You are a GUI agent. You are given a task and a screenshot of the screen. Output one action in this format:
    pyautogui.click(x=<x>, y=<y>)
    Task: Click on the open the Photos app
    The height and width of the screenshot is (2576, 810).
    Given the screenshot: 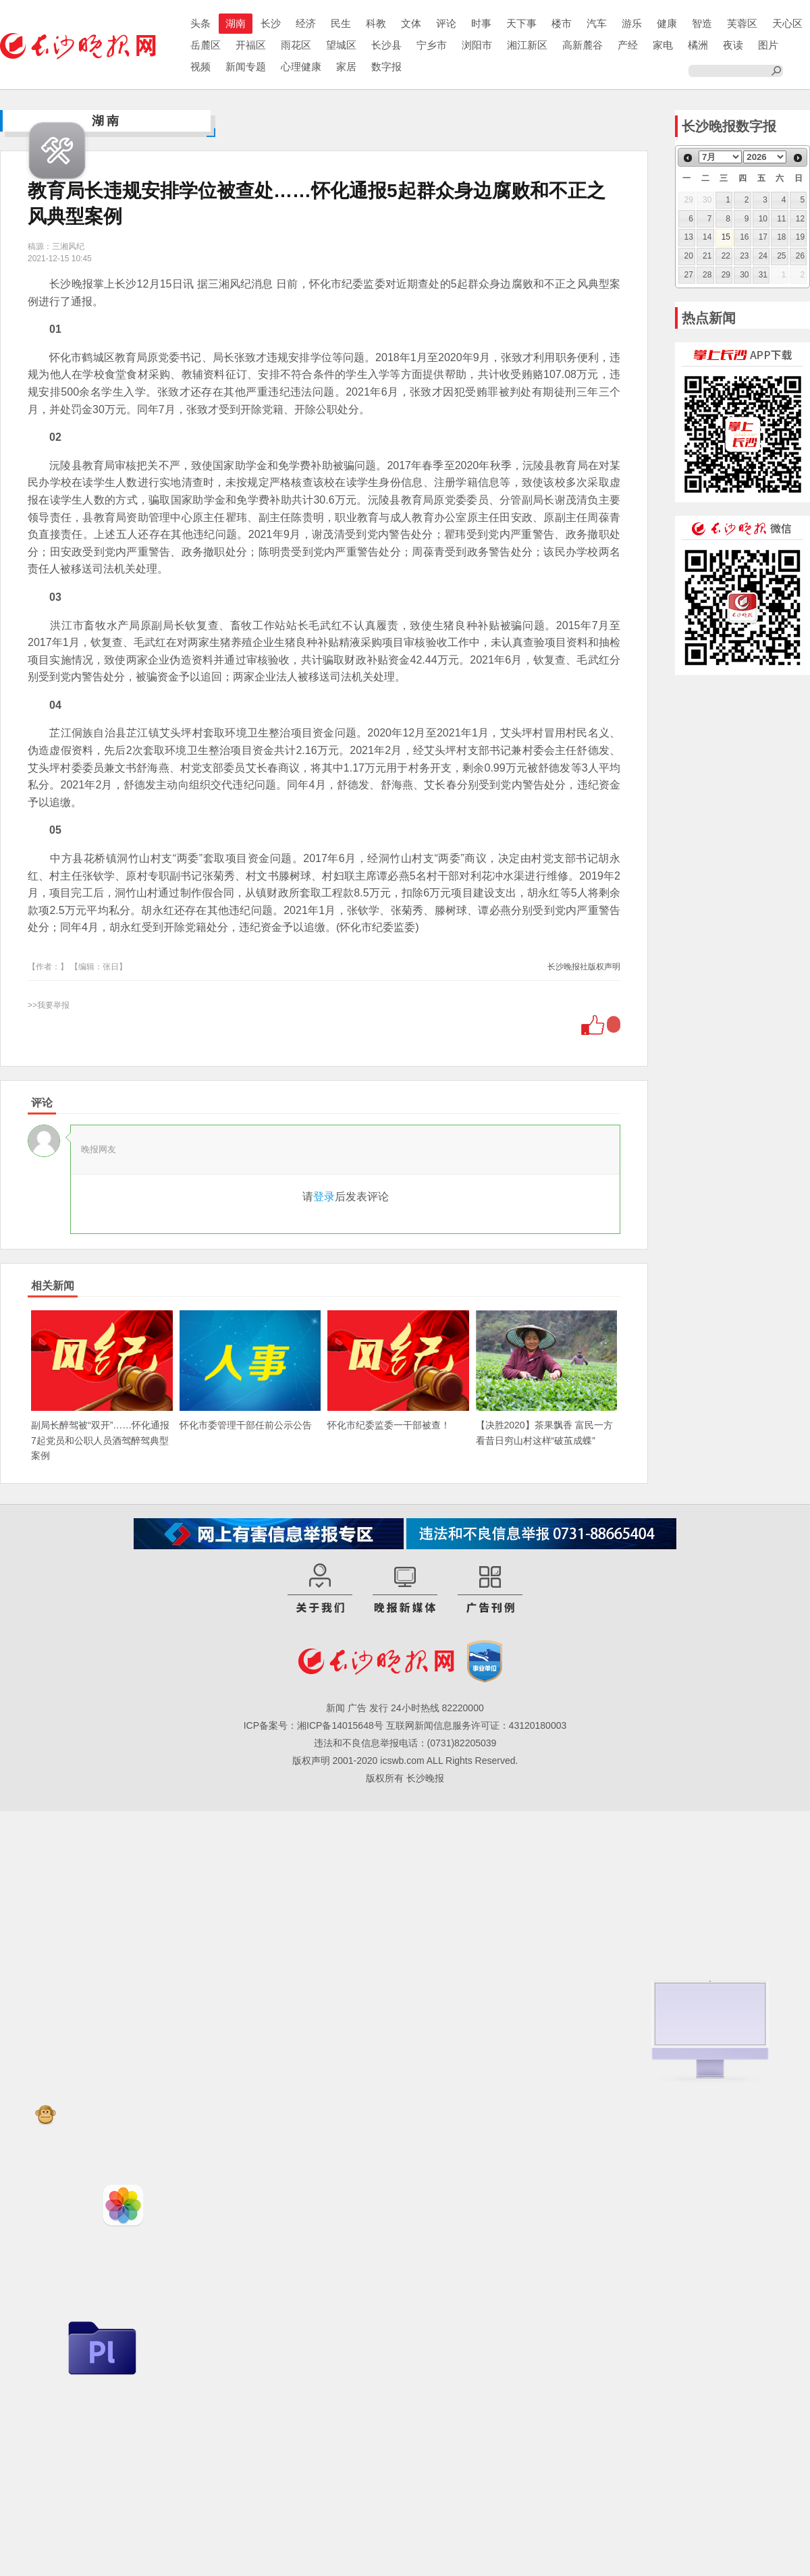 What is the action you would take?
    pyautogui.click(x=123, y=2205)
    